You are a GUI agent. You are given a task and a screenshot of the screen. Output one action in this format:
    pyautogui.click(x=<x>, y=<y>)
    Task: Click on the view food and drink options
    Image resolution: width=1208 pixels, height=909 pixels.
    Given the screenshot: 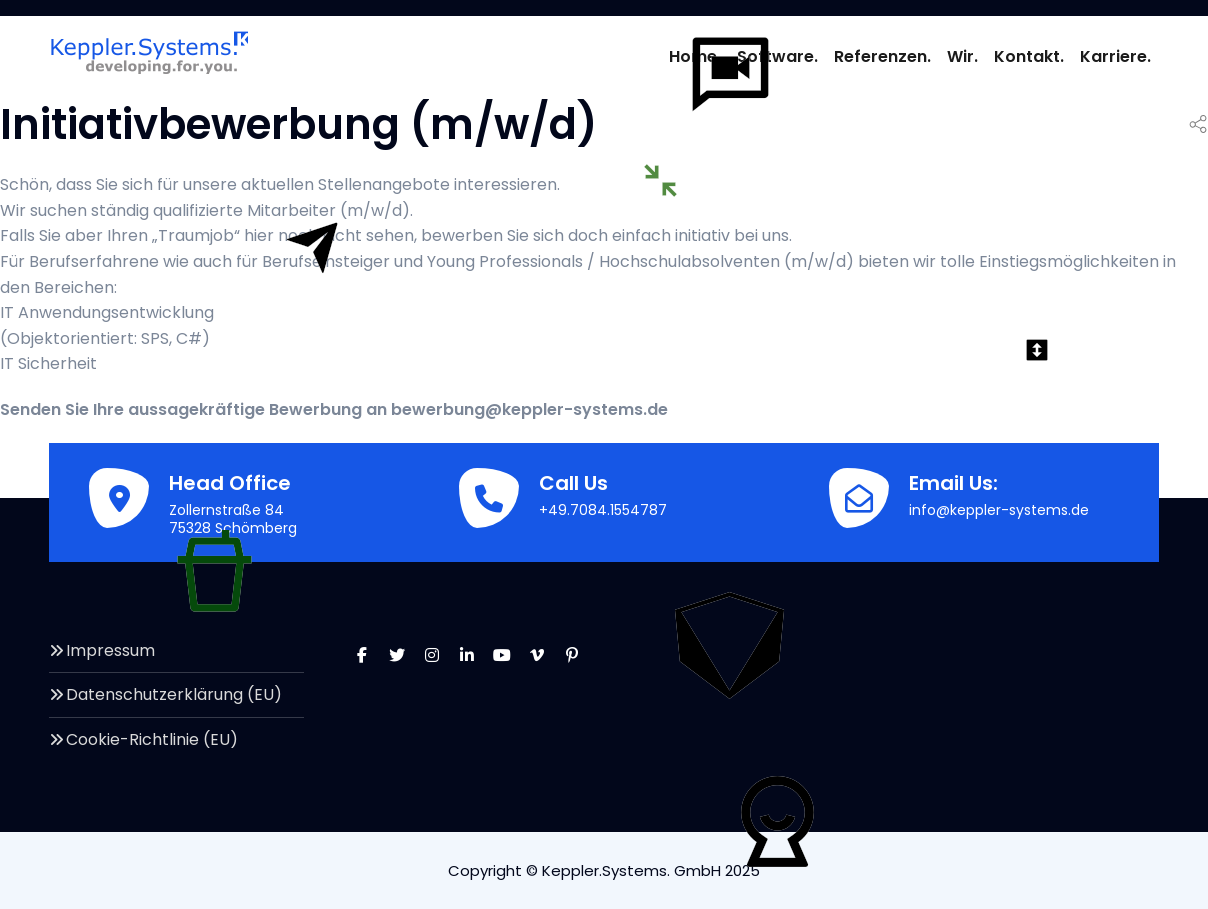 What is the action you would take?
    pyautogui.click(x=214, y=574)
    